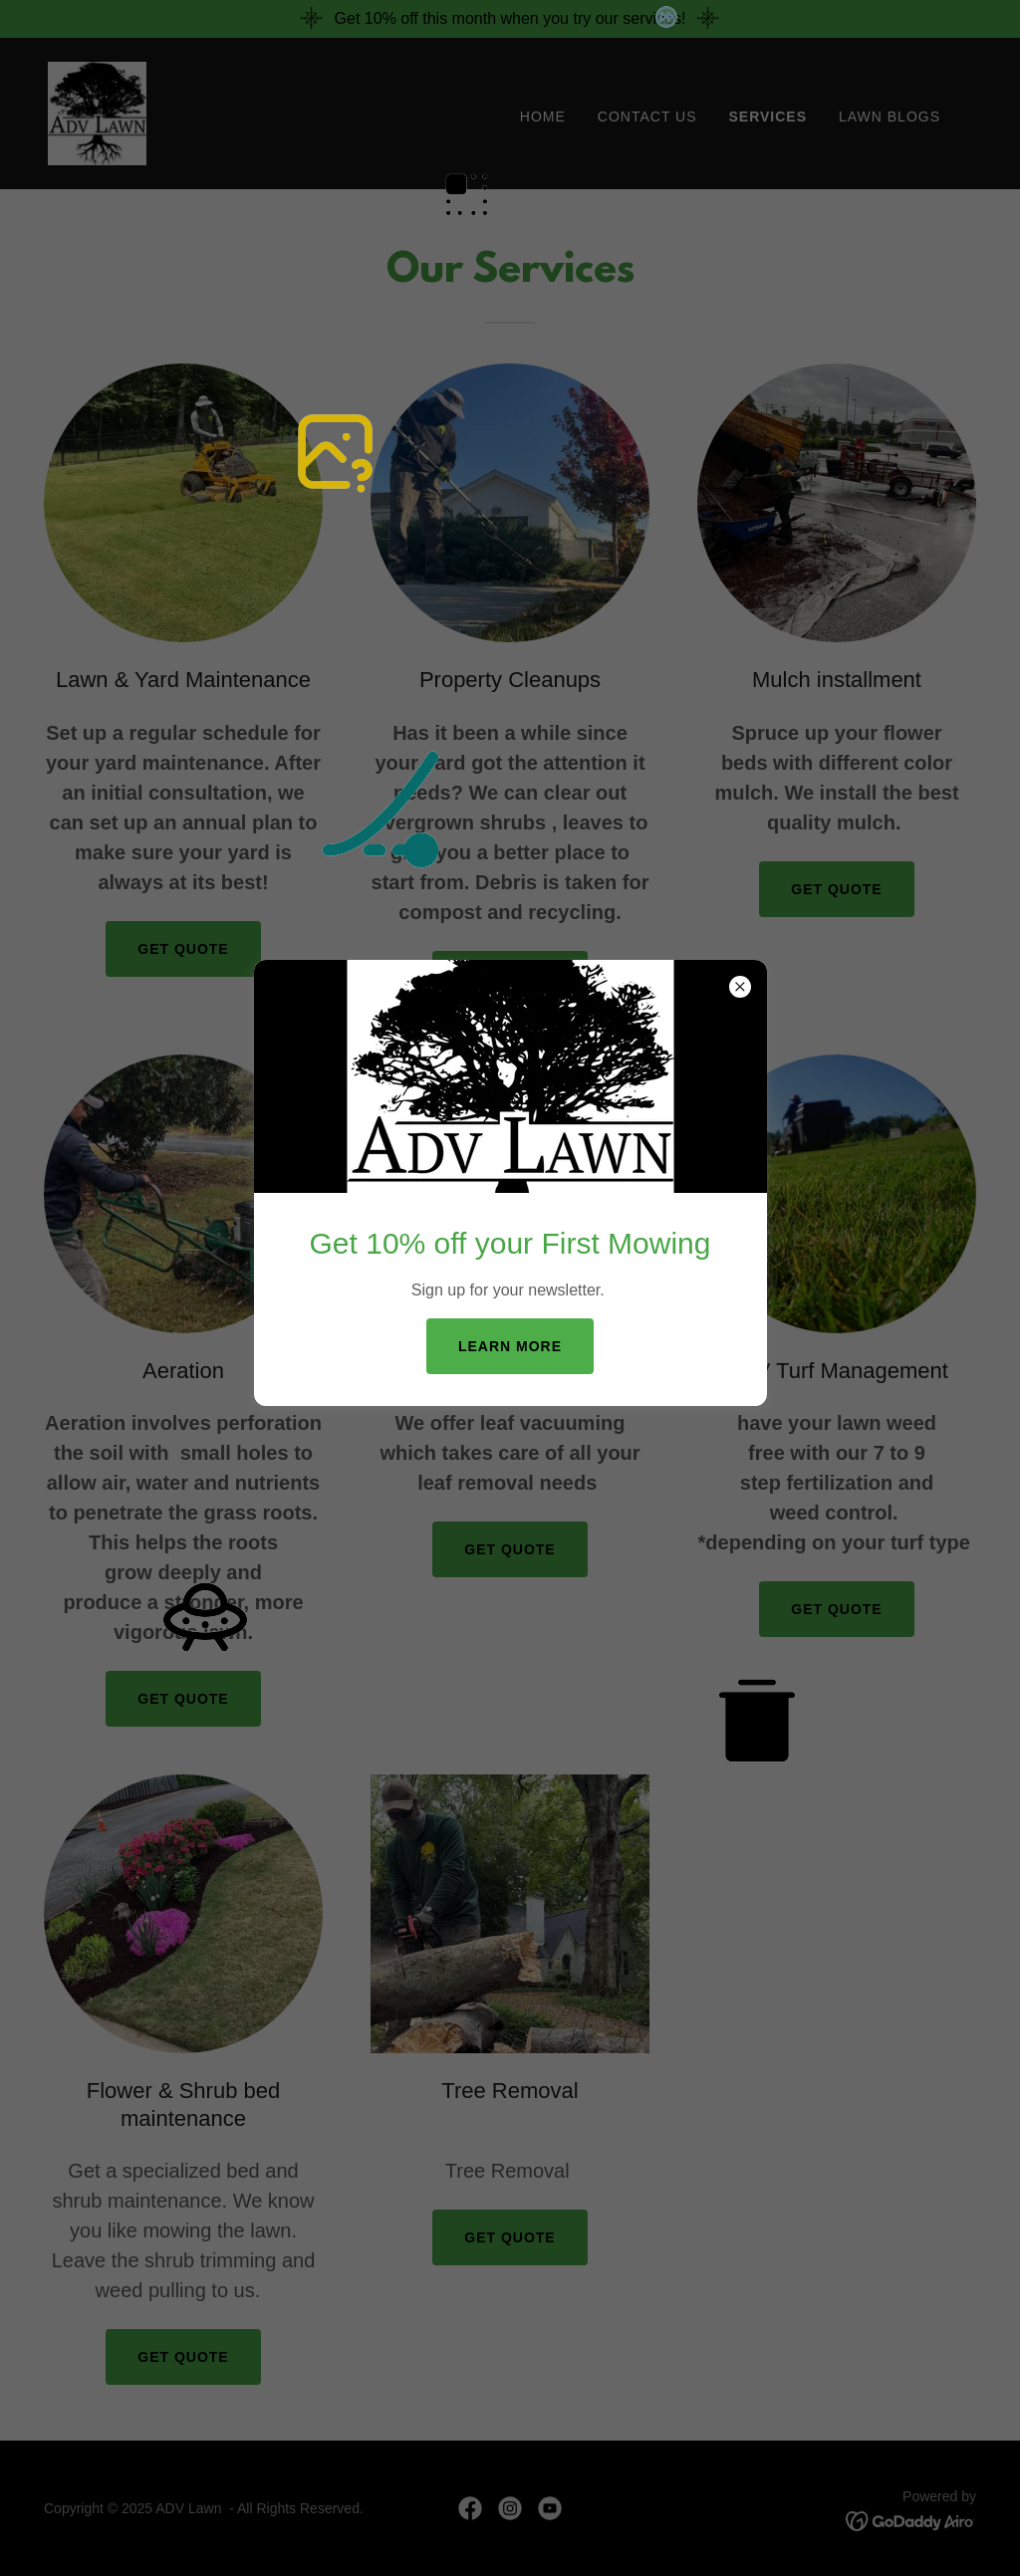 This screenshot has width=1020, height=2576. Describe the element at coordinates (757, 1724) in the screenshot. I see `delete an item` at that location.